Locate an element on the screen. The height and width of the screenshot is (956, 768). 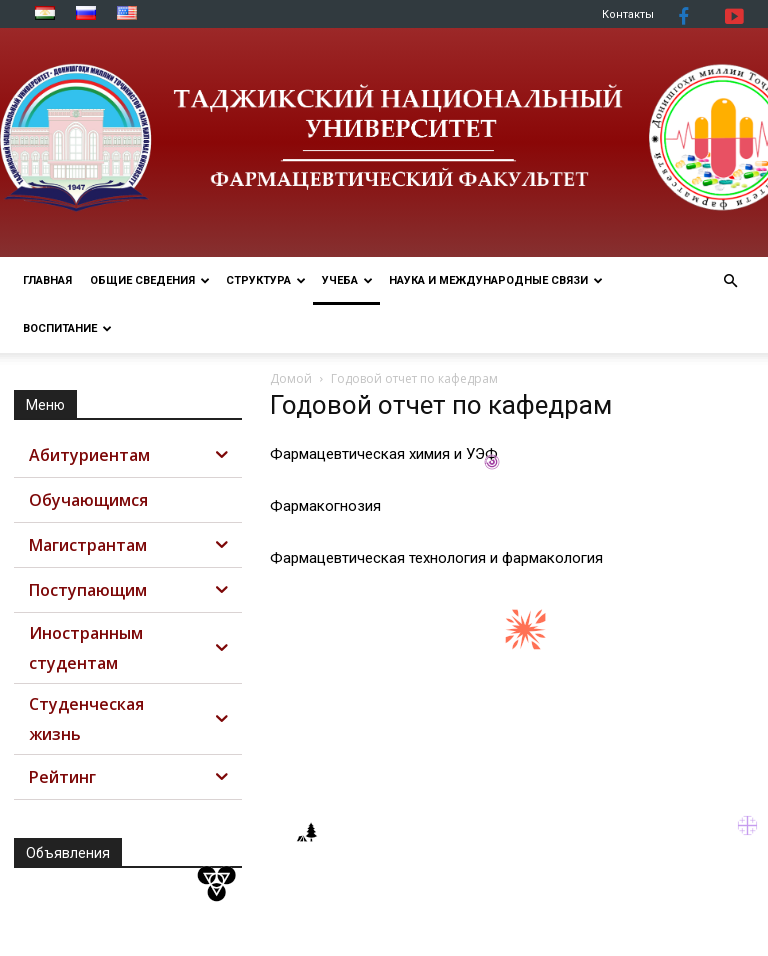
abstract game ability or skill icon is located at coordinates (492, 462).